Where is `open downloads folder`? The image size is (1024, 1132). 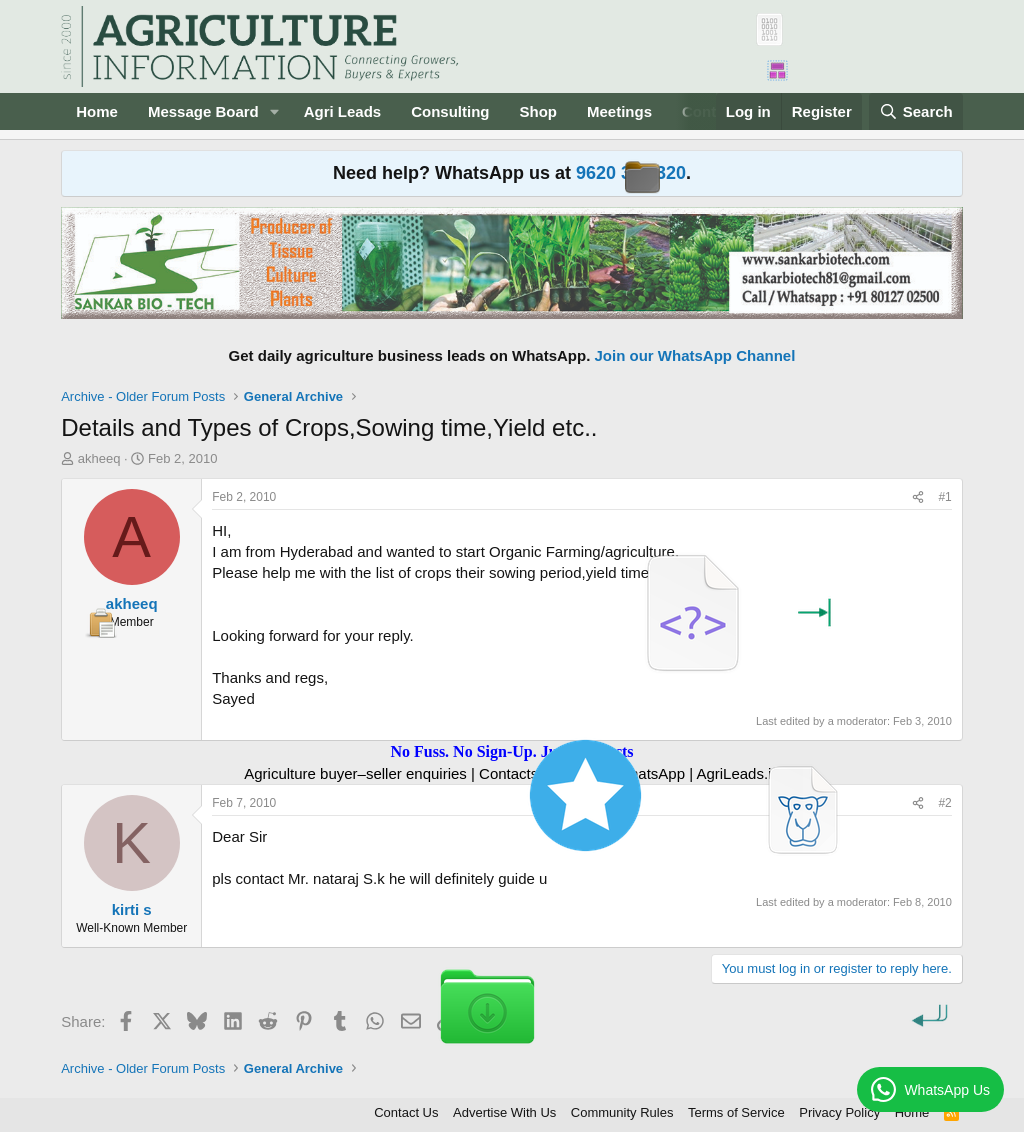 open downloads folder is located at coordinates (487, 1006).